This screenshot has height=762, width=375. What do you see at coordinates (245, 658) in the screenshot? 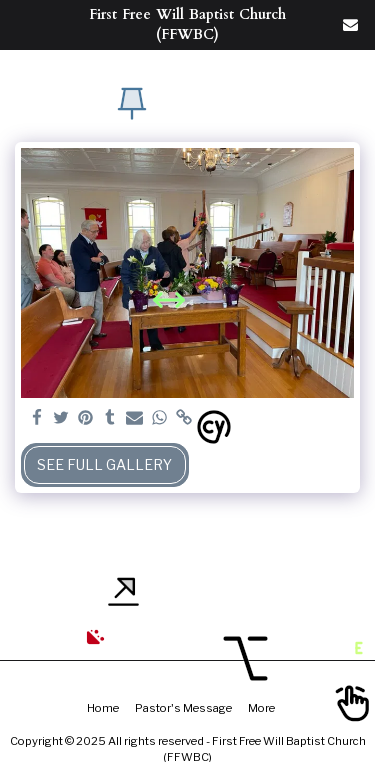
I see `access additional options or settings` at bounding box center [245, 658].